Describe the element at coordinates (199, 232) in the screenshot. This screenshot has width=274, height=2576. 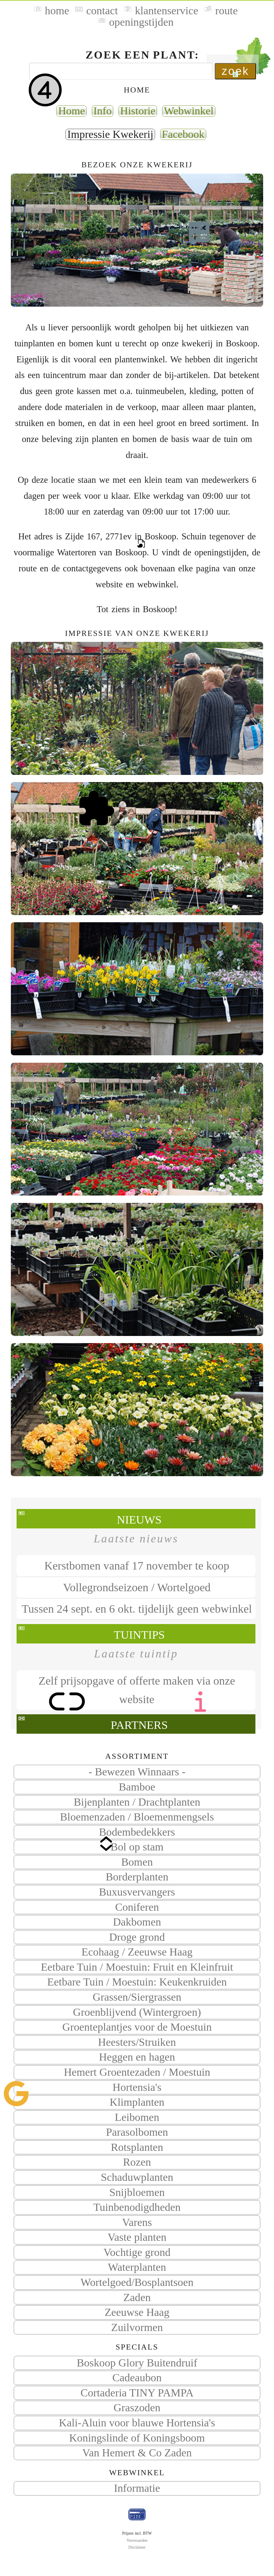
I see `open calculator or math tools` at that location.